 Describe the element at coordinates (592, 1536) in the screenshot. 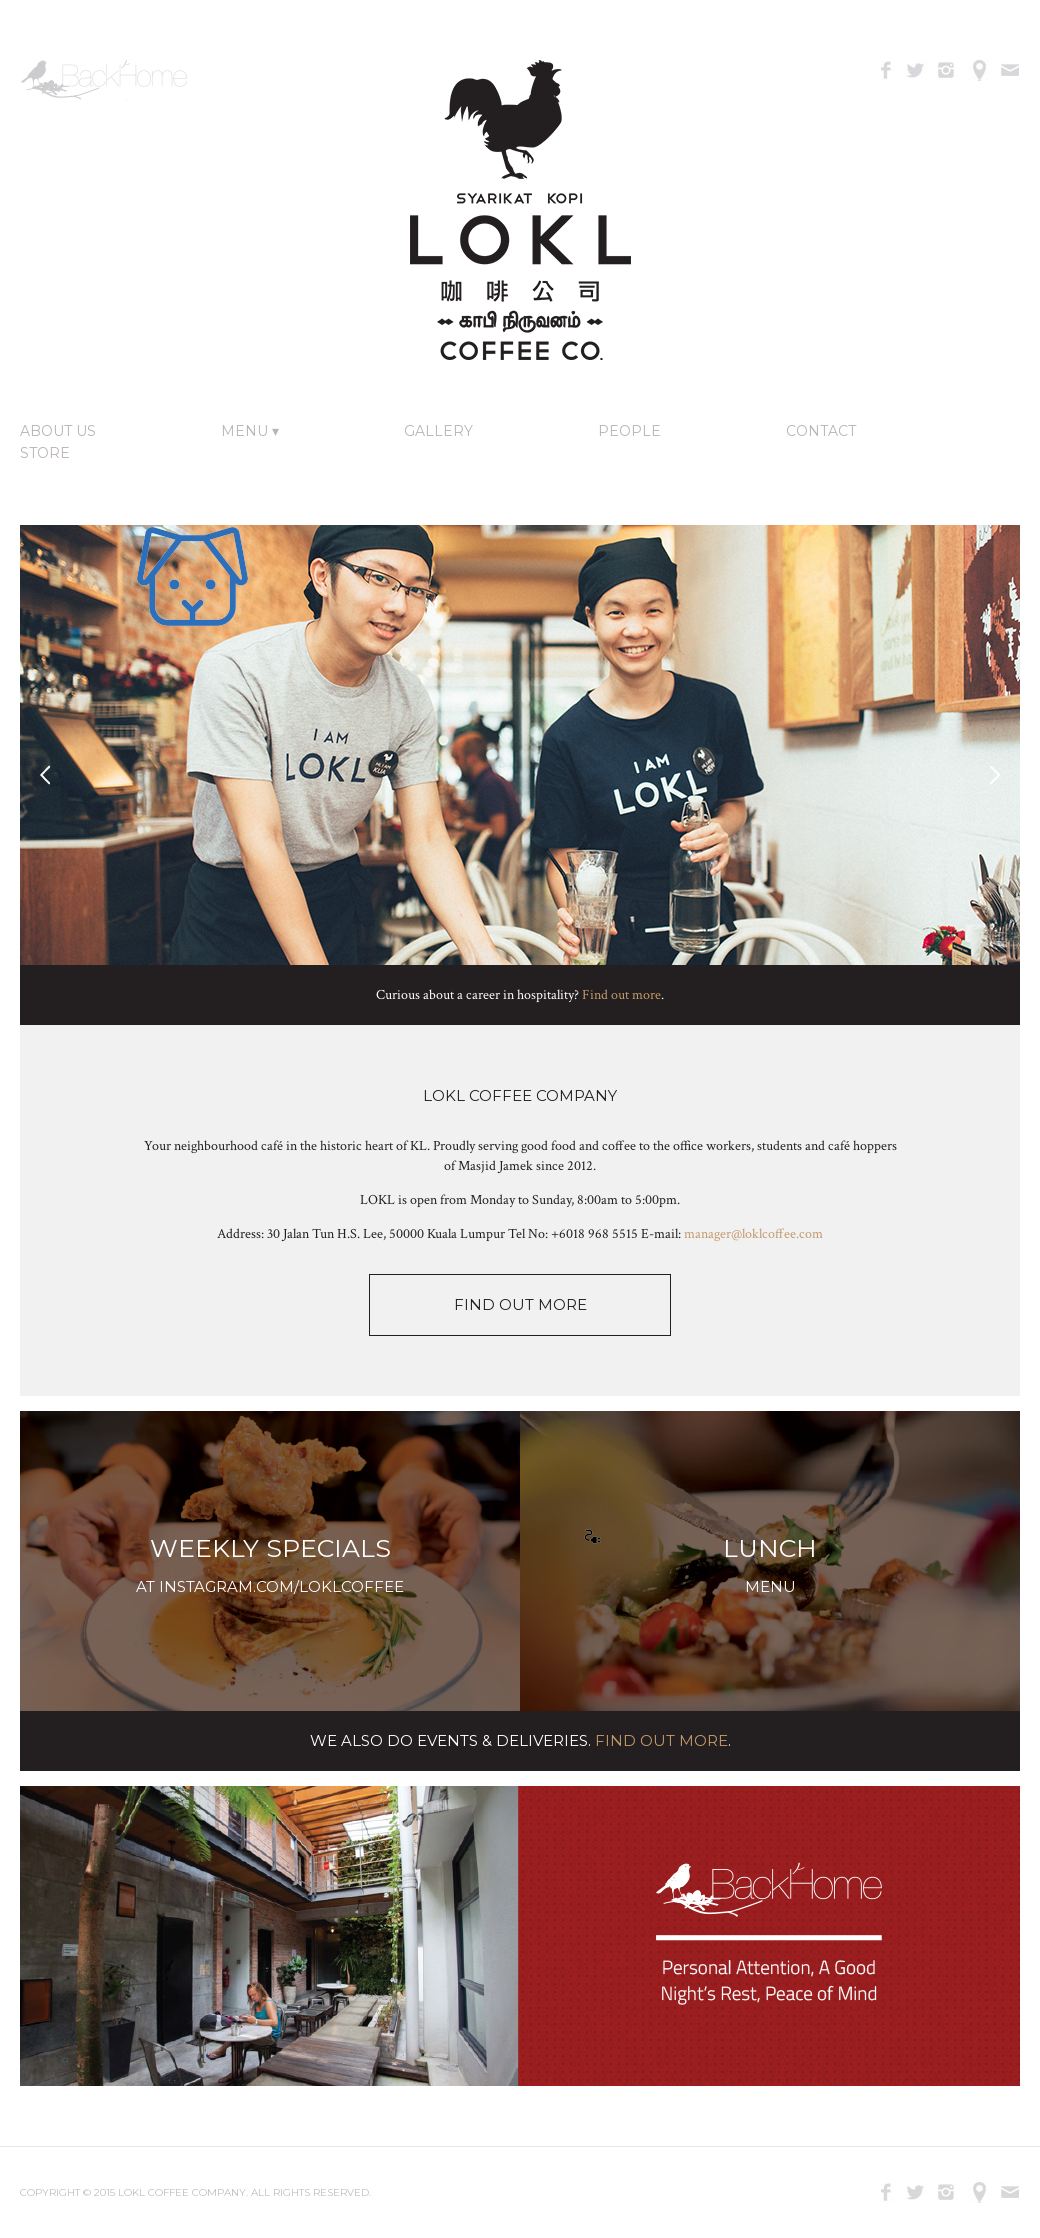

I see `access electrical or charging services nearby` at that location.